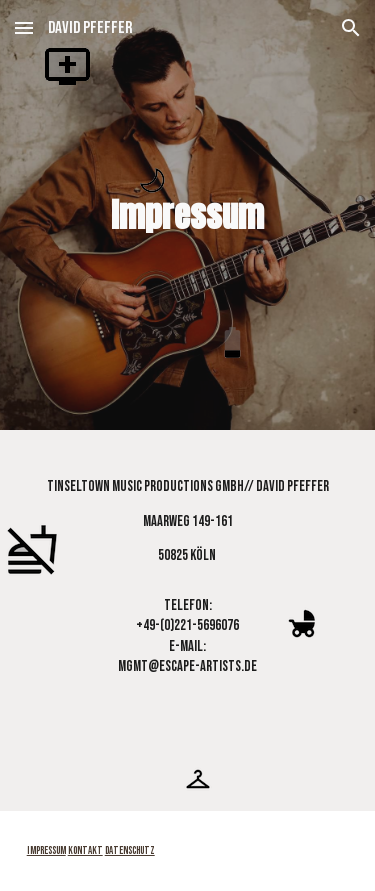 The width and height of the screenshot is (375, 891). What do you see at coordinates (232, 342) in the screenshot?
I see `indicates low battery level at 20%` at bounding box center [232, 342].